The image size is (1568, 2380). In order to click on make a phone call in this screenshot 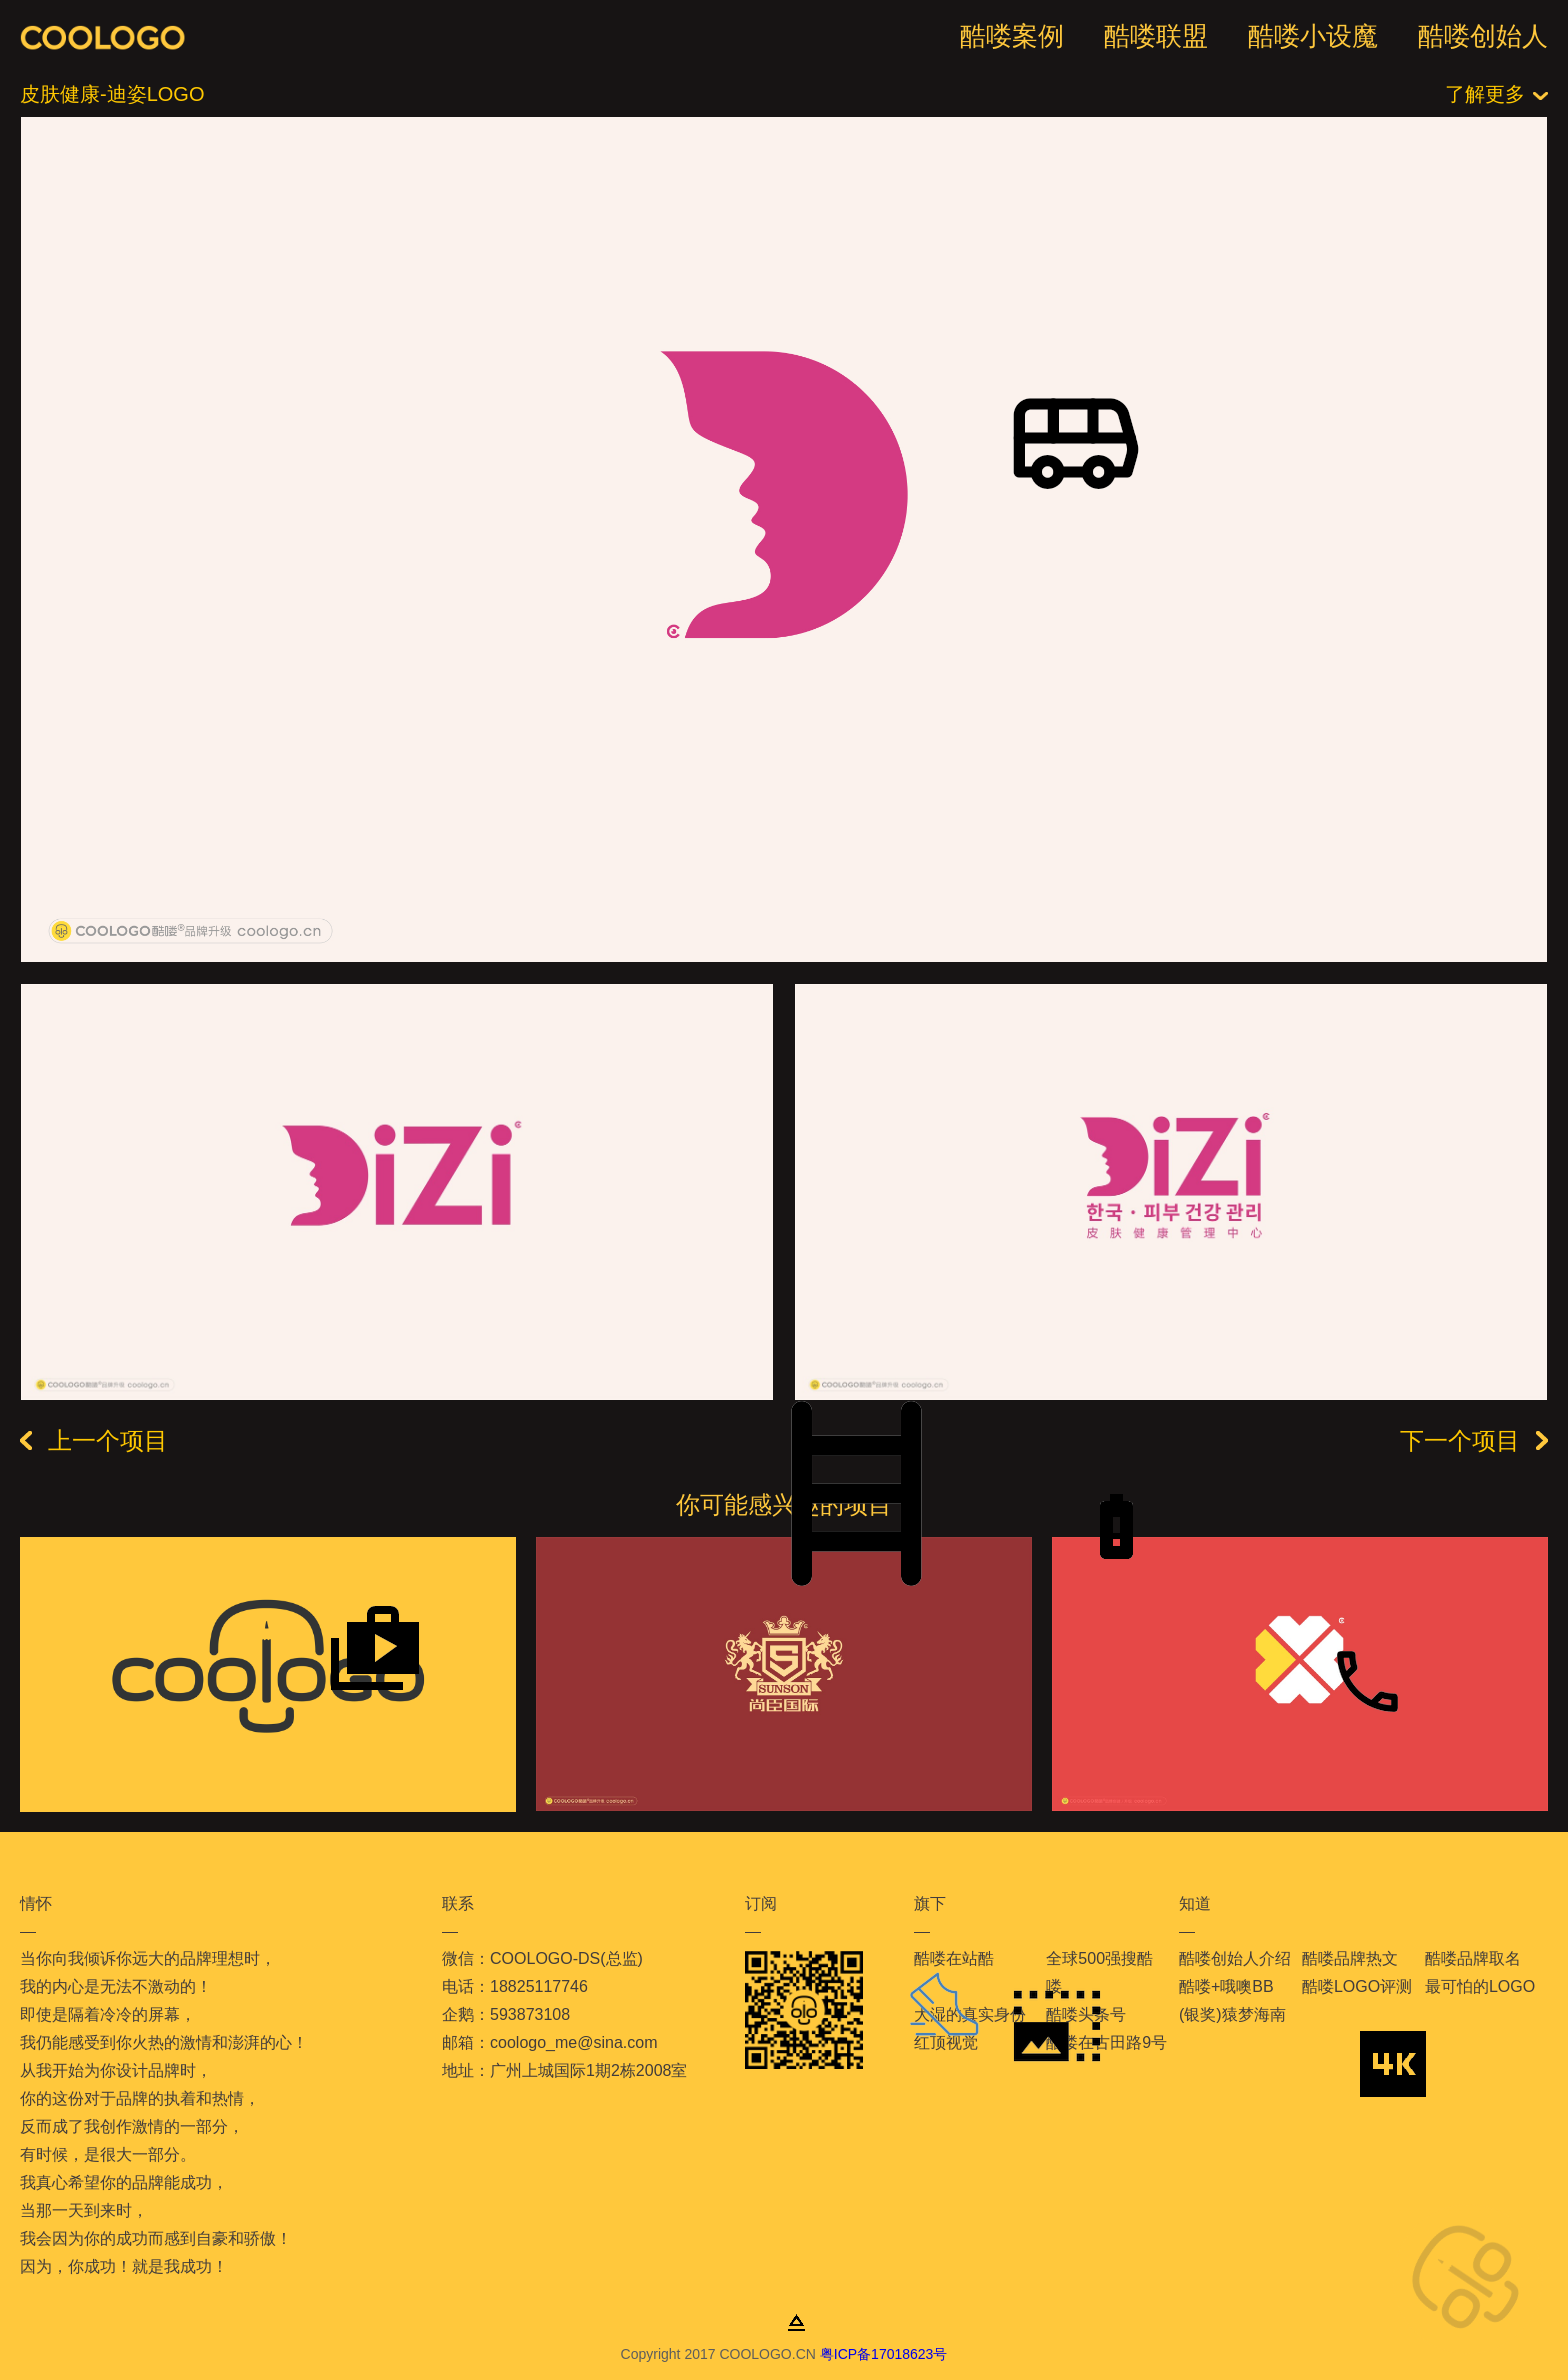, I will do `click(1367, 1681)`.